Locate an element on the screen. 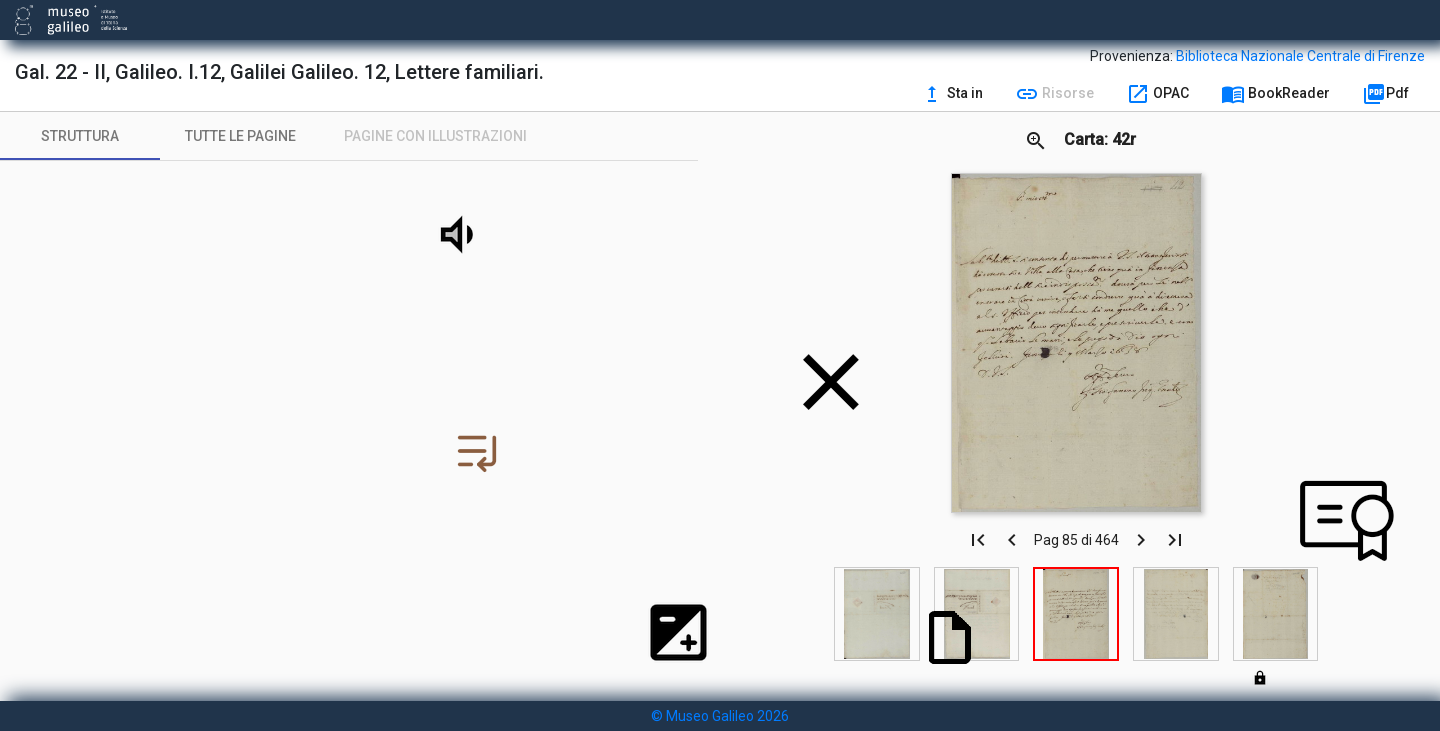 The image size is (1440, 731). adjust image exposure settings is located at coordinates (678, 632).